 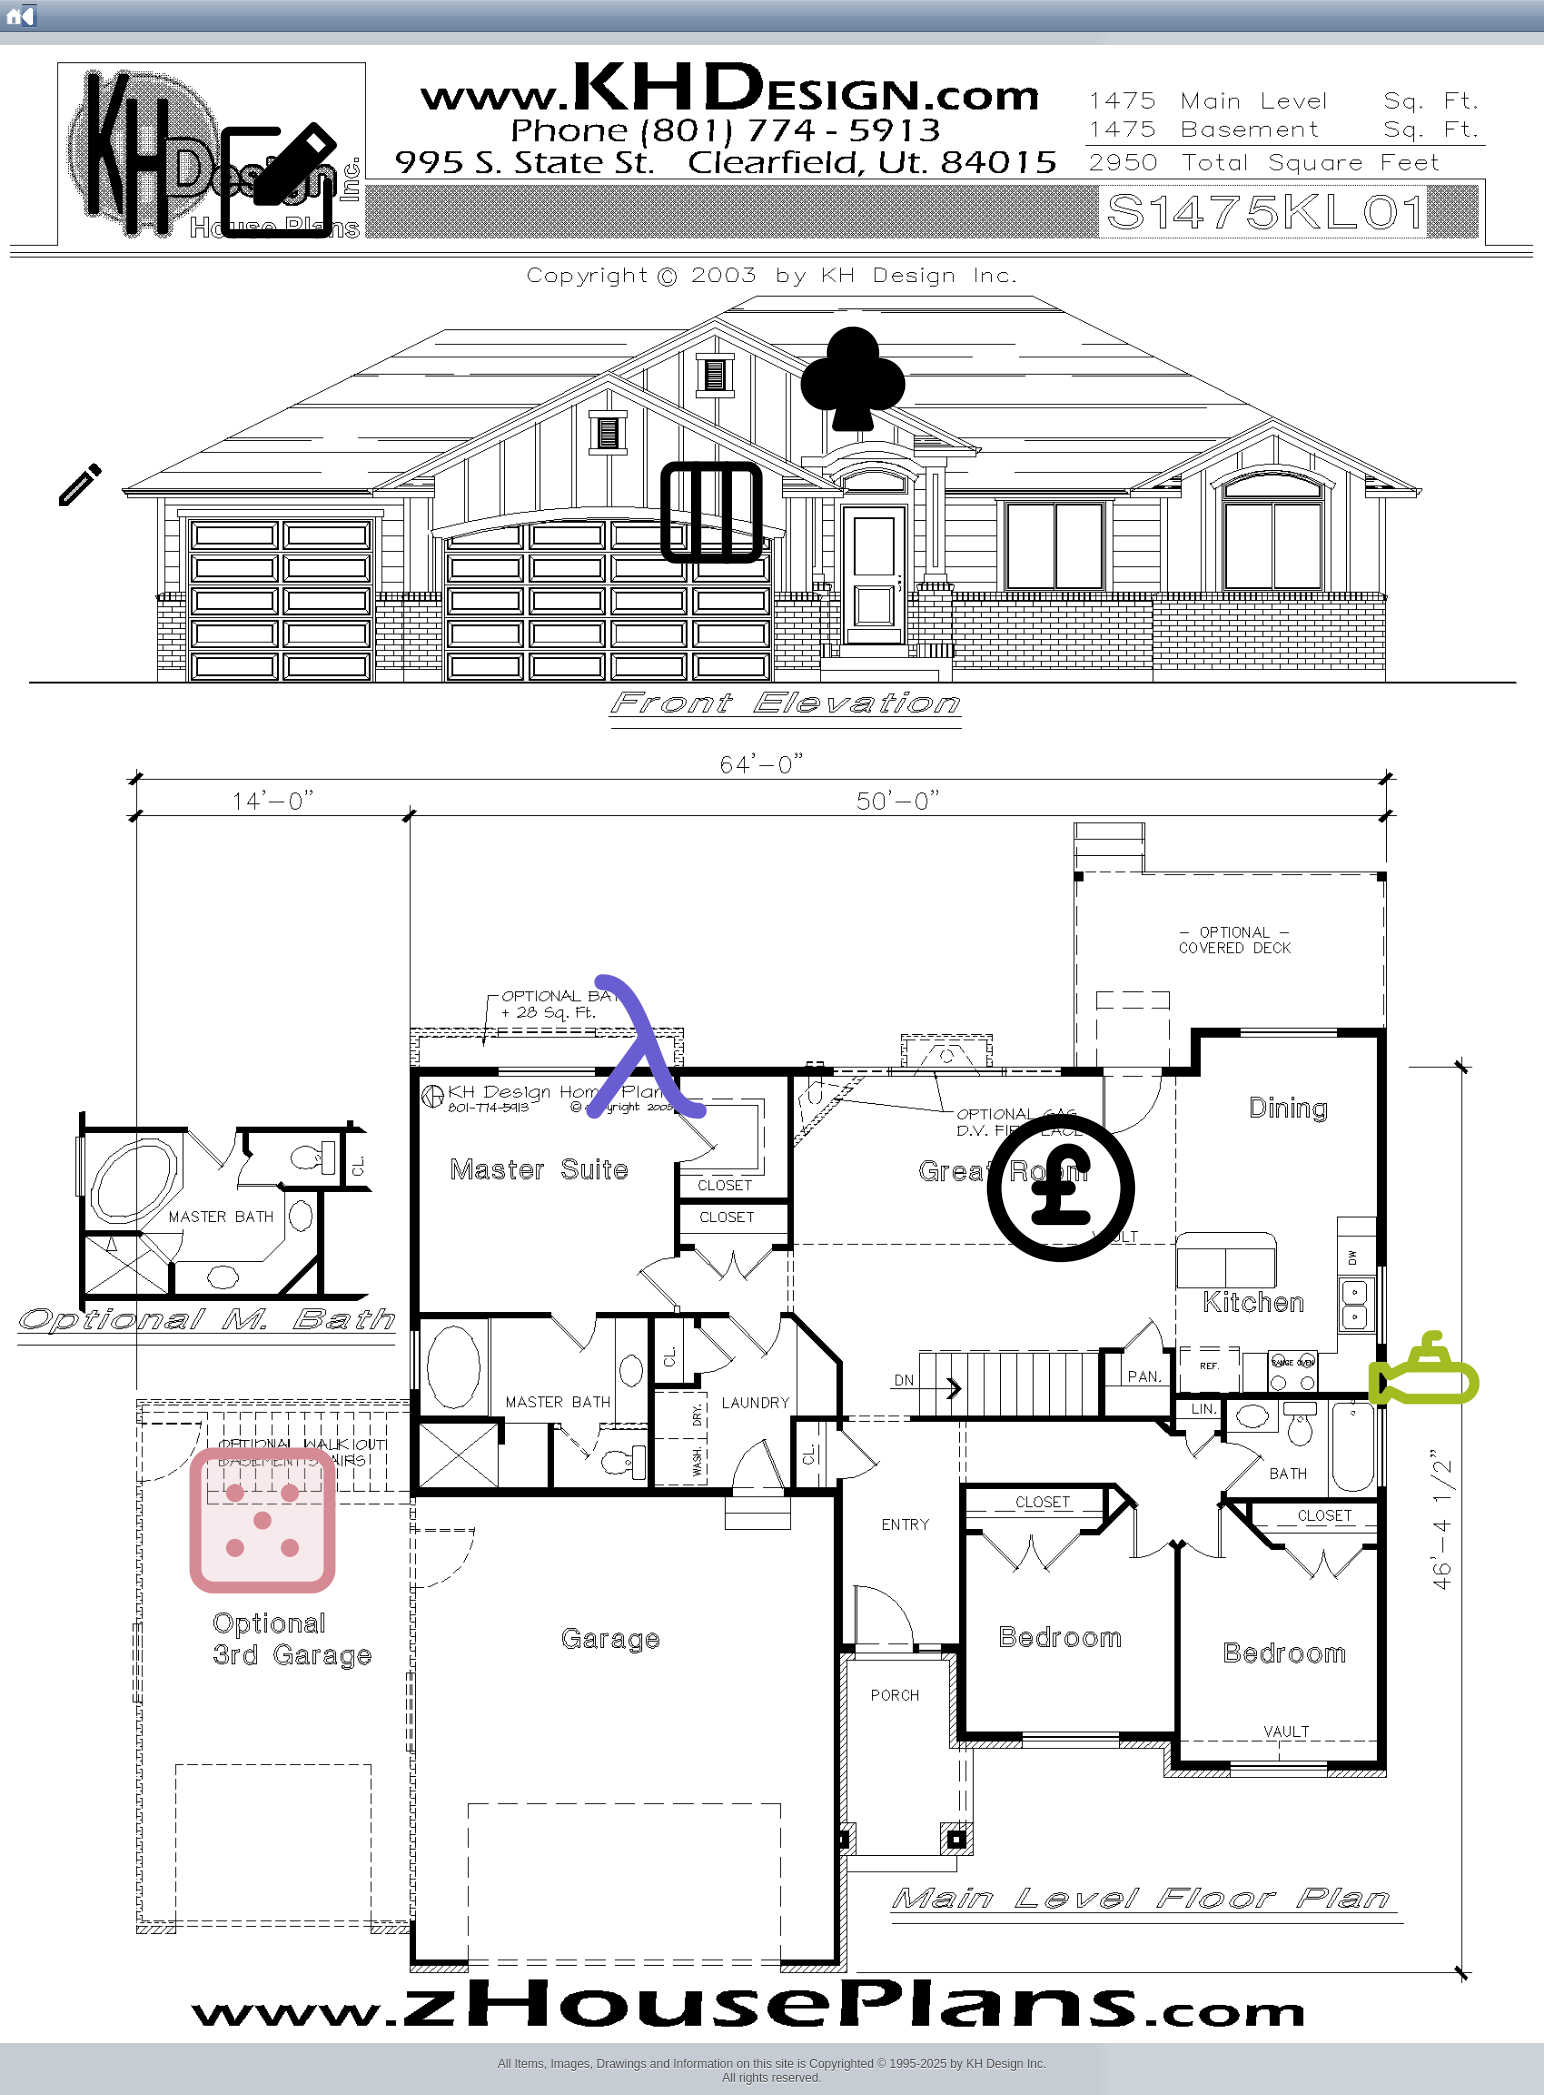 I want to click on navigate to underwater or submarine-related content, so click(x=1421, y=1372).